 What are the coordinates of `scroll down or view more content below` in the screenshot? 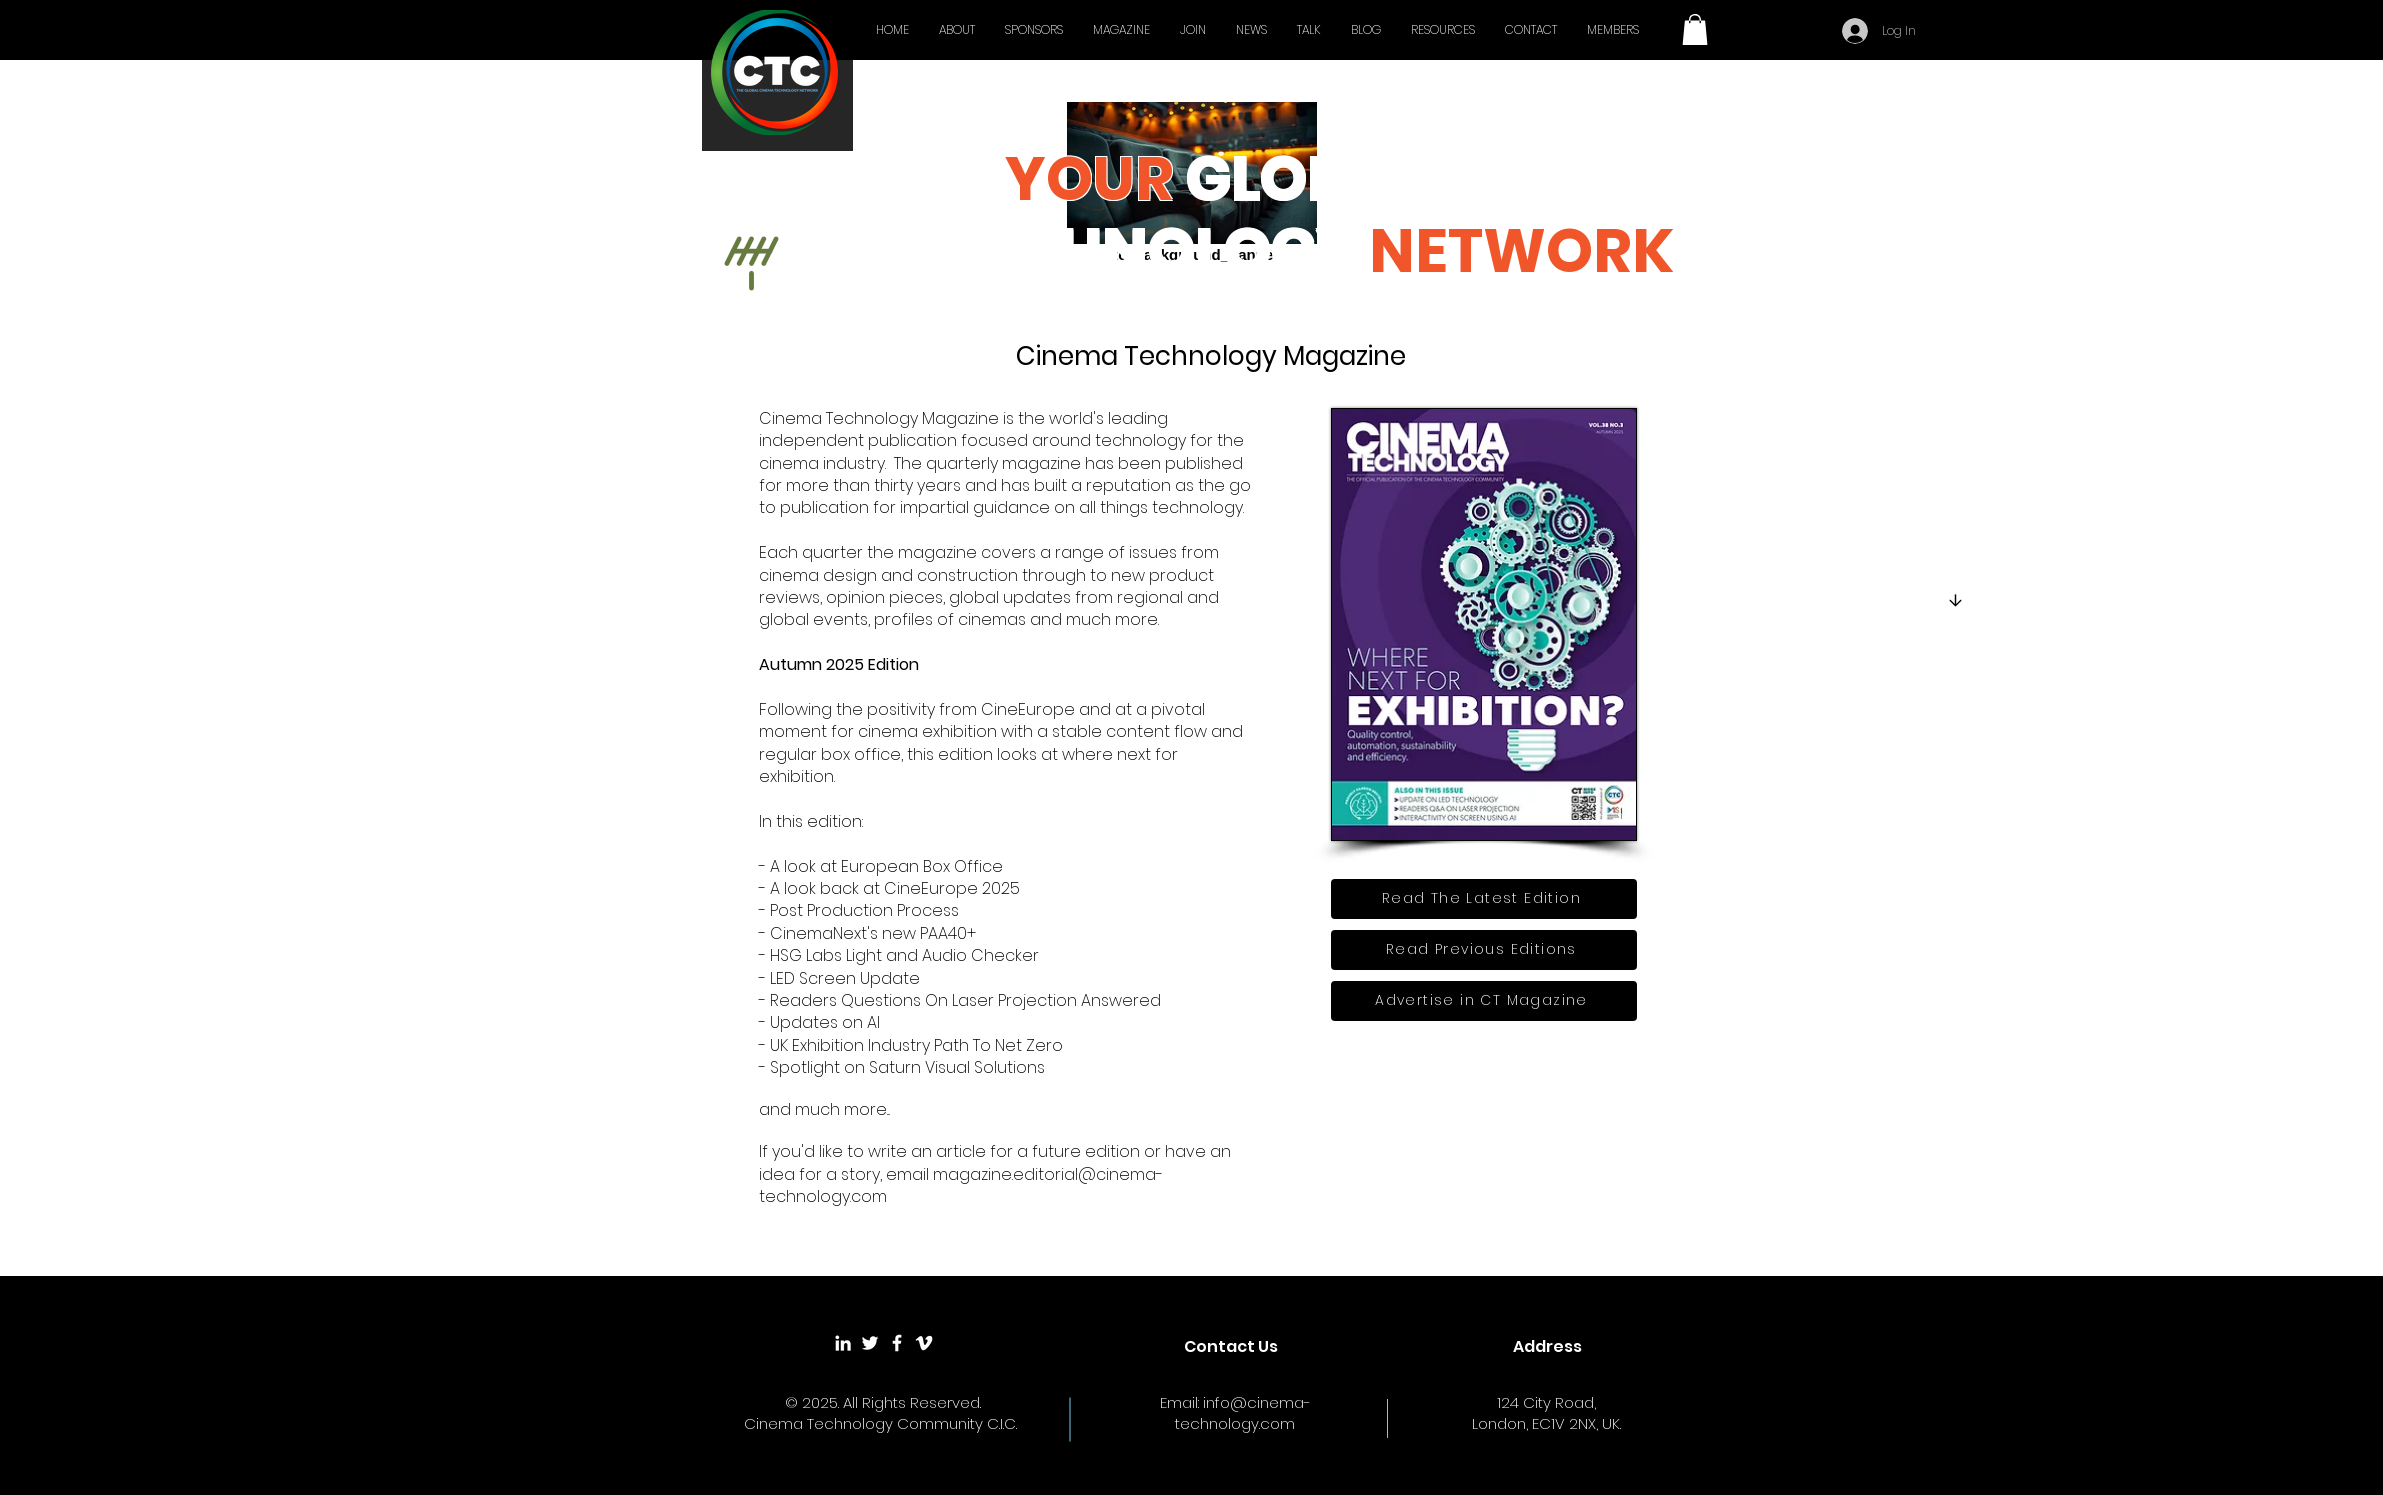 It's located at (1955, 600).